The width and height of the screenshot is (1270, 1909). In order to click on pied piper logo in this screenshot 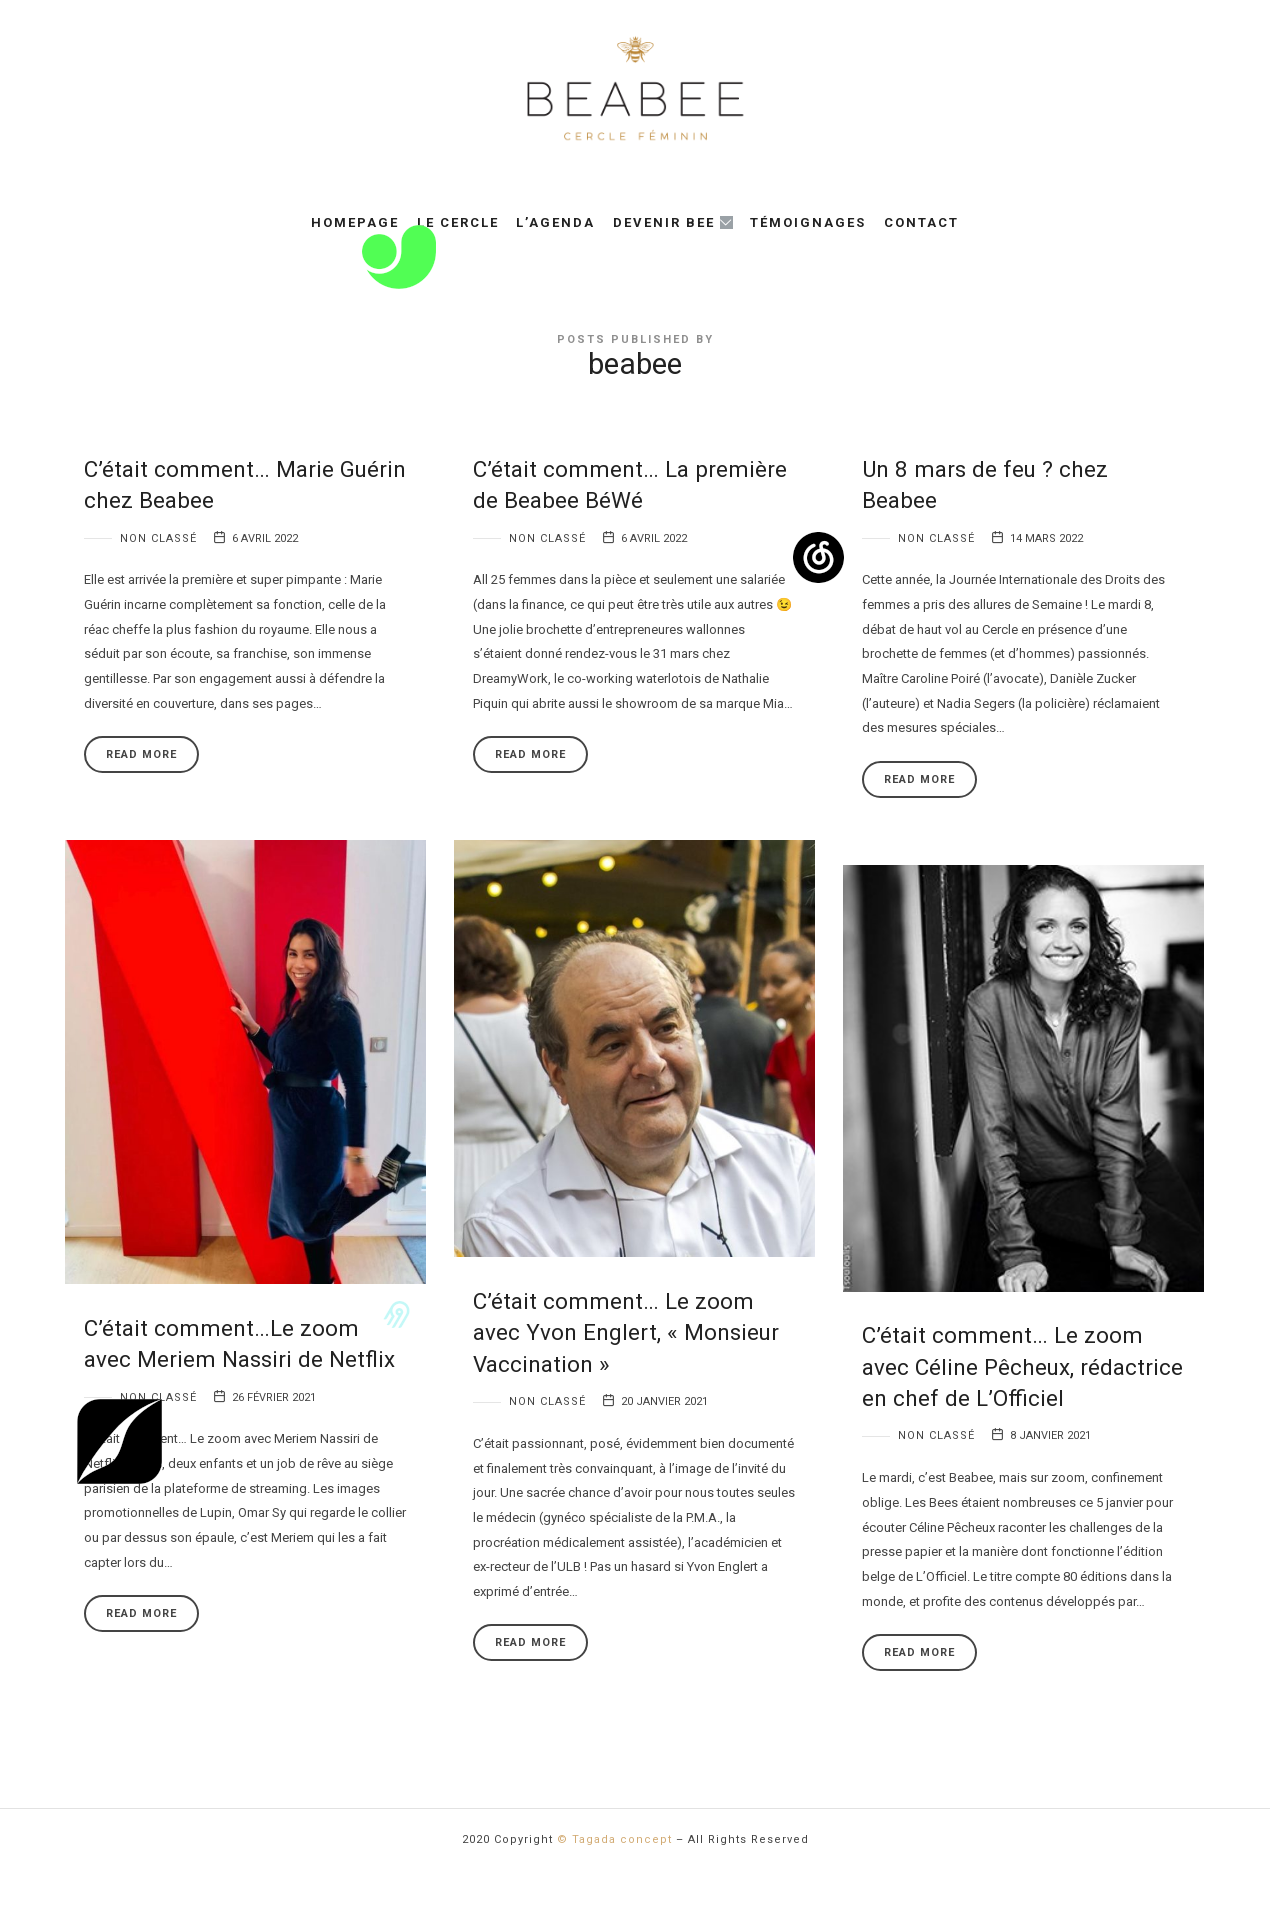, I will do `click(119, 1441)`.